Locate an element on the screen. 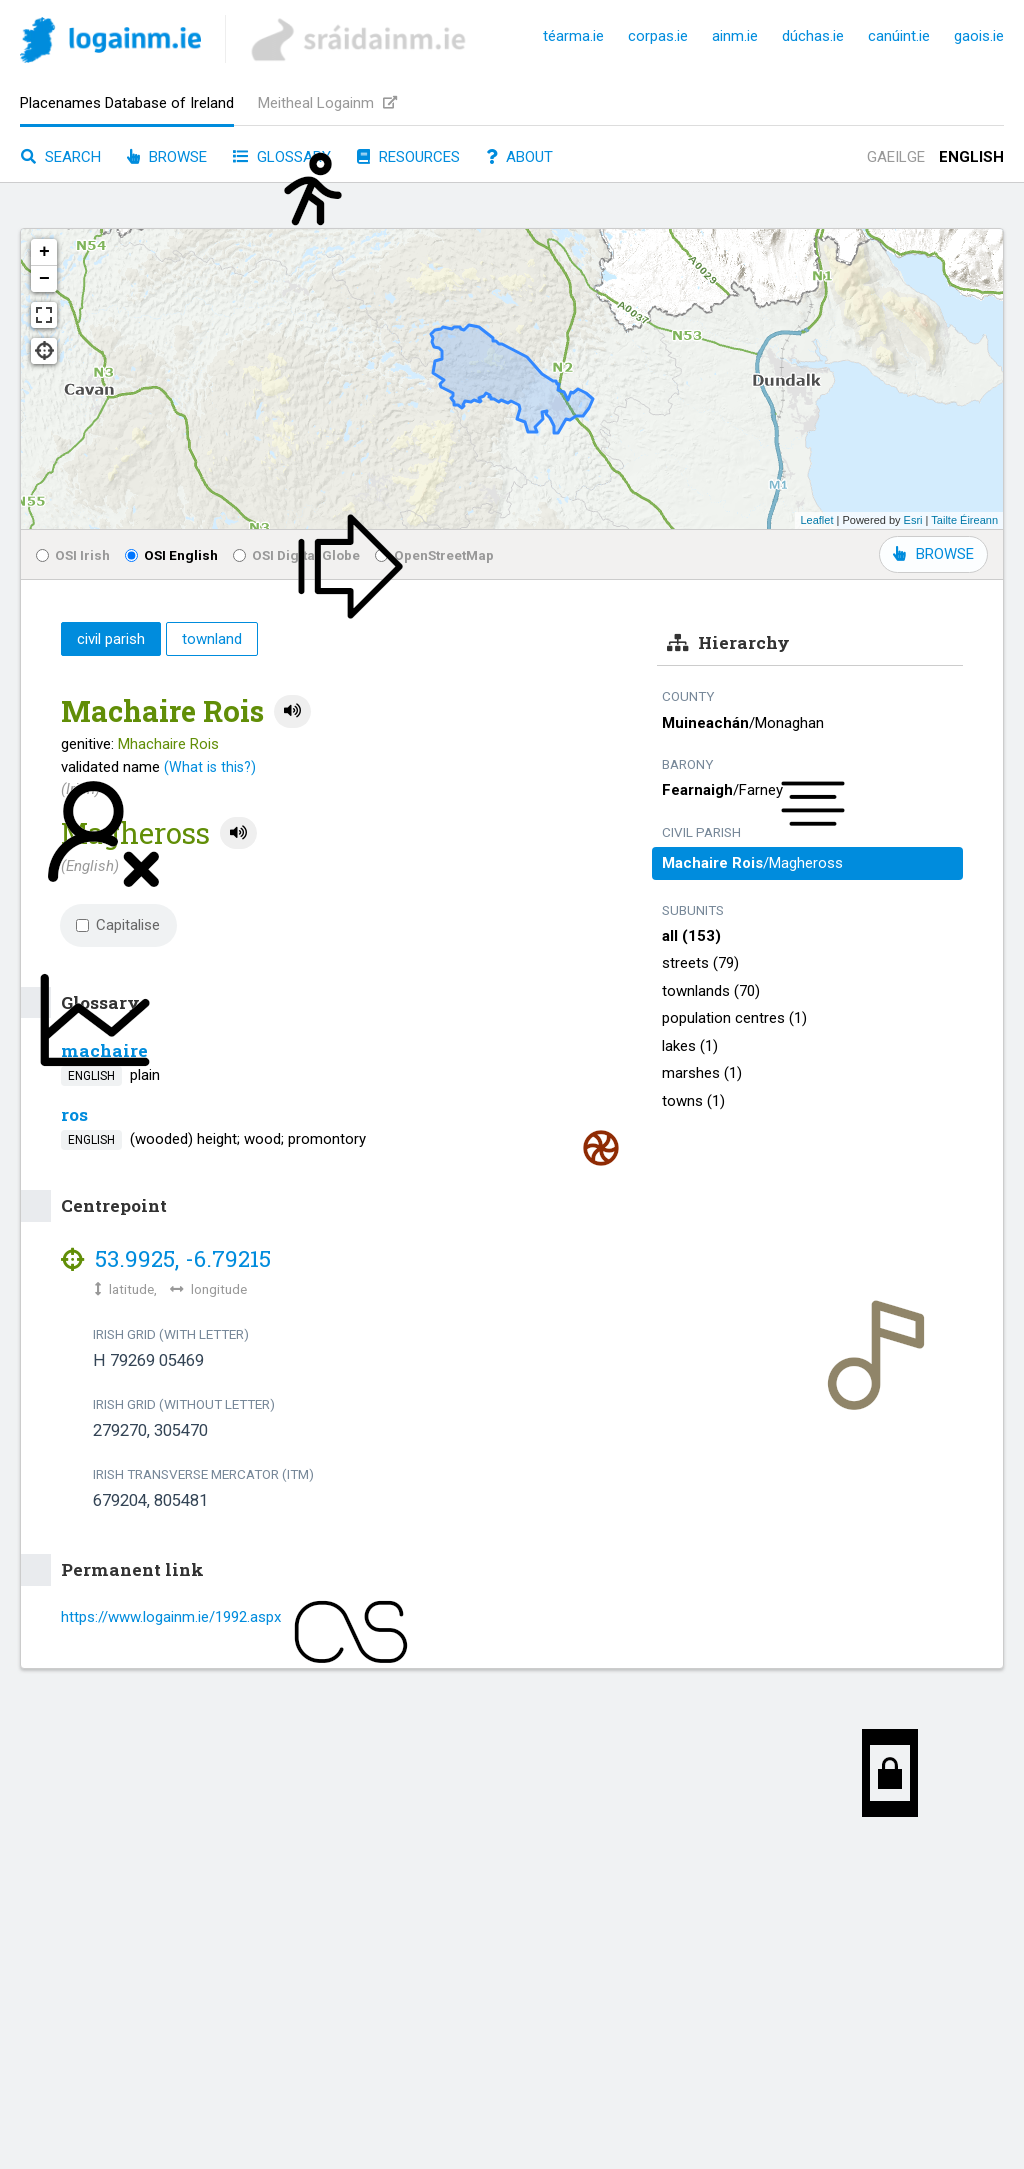 The height and width of the screenshot is (2169, 1024). indicates walking directions or pedestrian mode is located at coordinates (313, 189).